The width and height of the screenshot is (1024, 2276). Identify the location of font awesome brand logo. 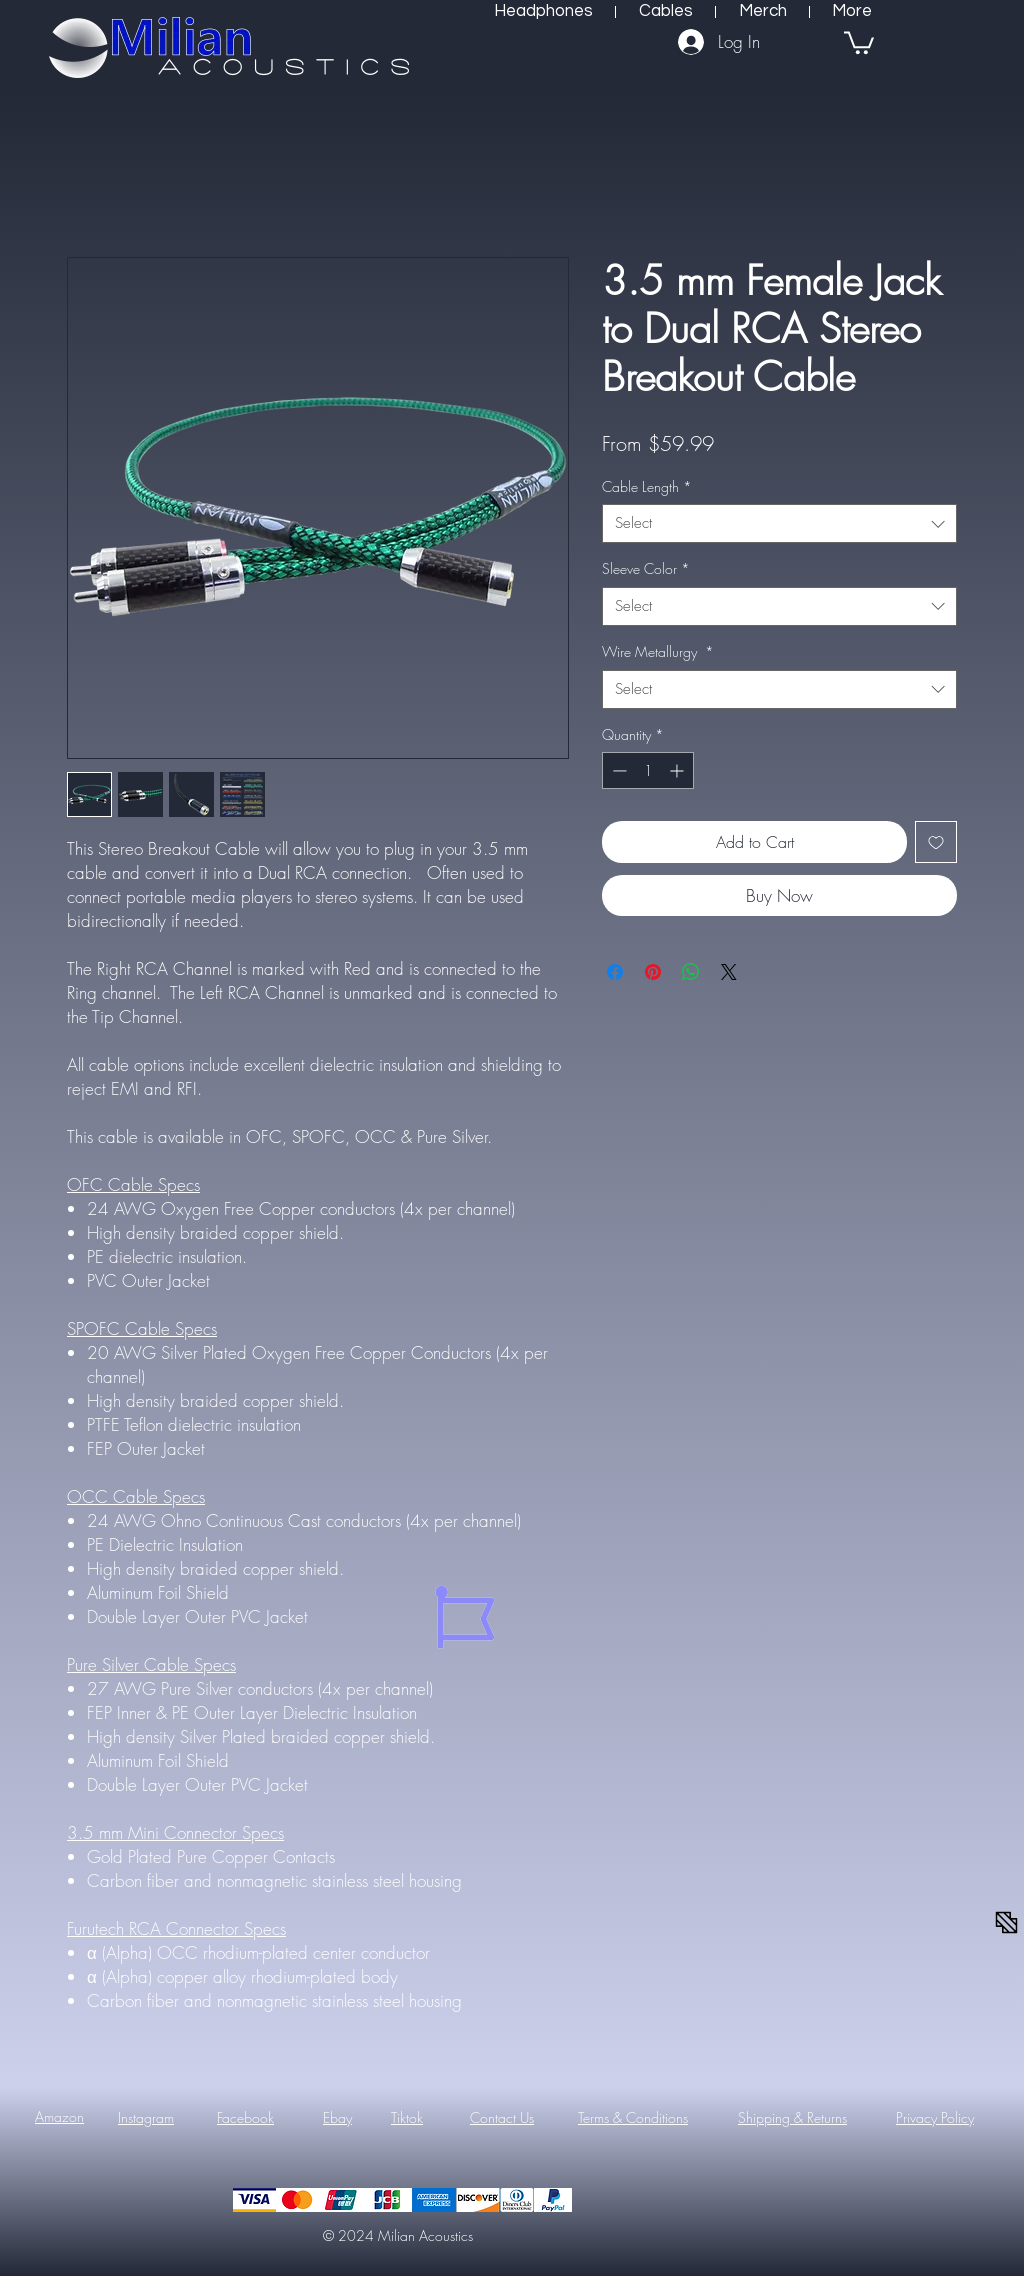
(465, 1617).